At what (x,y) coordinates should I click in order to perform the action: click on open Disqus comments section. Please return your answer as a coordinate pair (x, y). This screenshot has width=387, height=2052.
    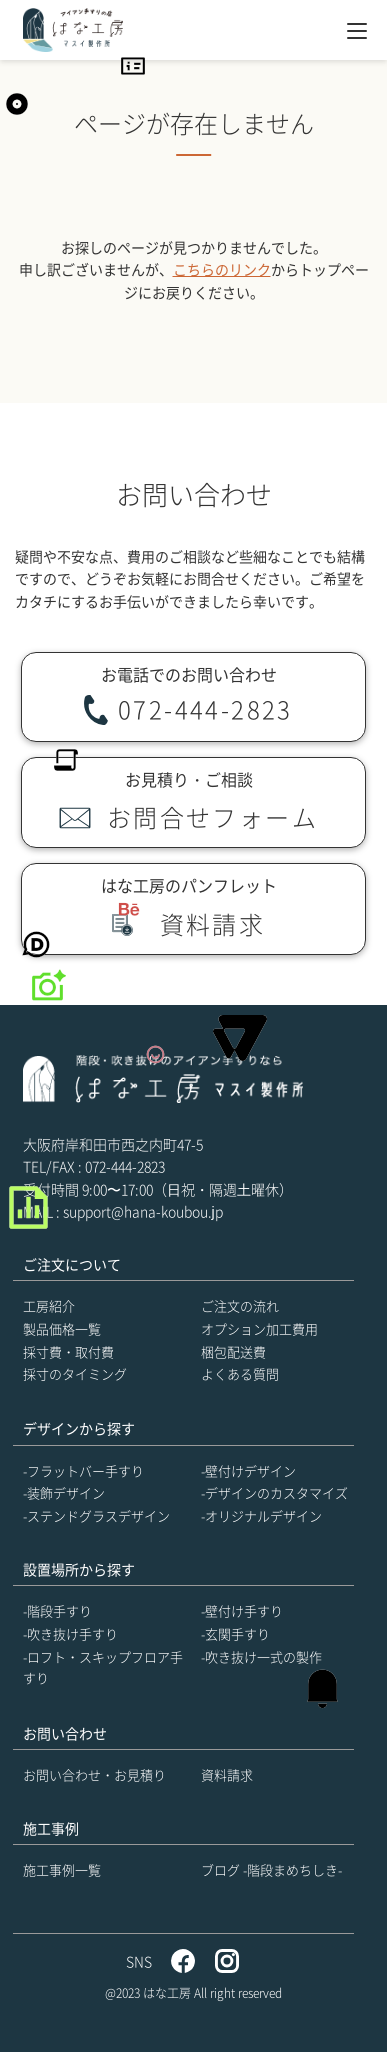
    Looking at the image, I should click on (36, 944).